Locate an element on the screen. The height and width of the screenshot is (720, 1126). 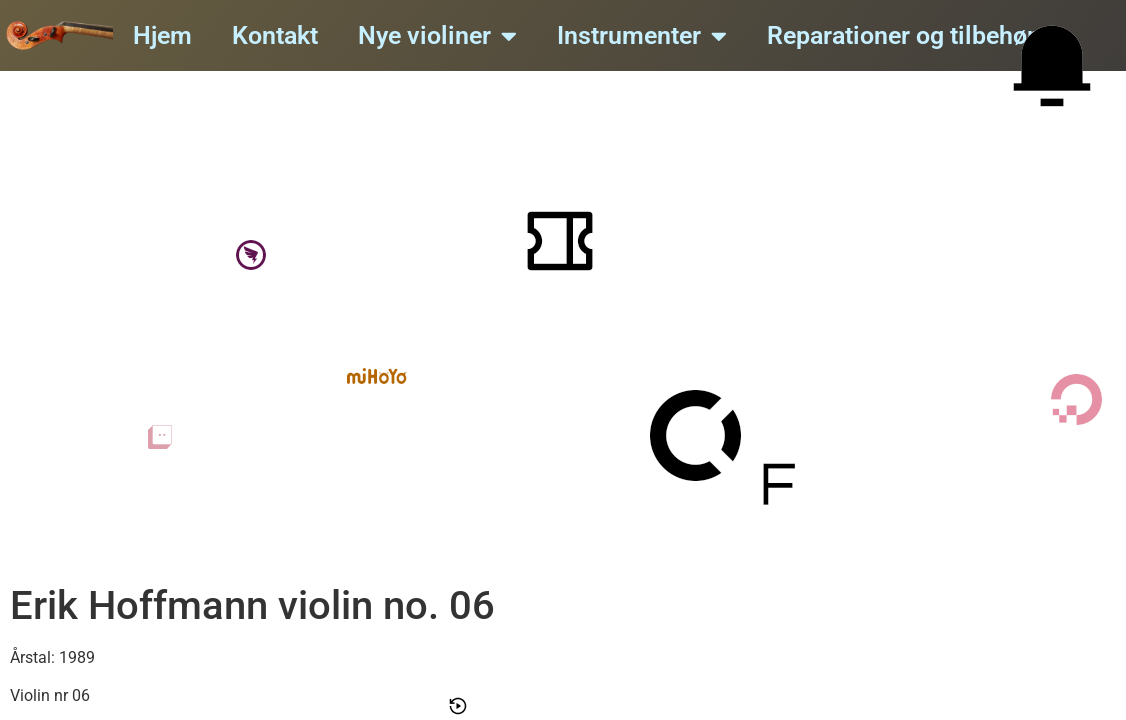
view memories or flashback content is located at coordinates (458, 706).